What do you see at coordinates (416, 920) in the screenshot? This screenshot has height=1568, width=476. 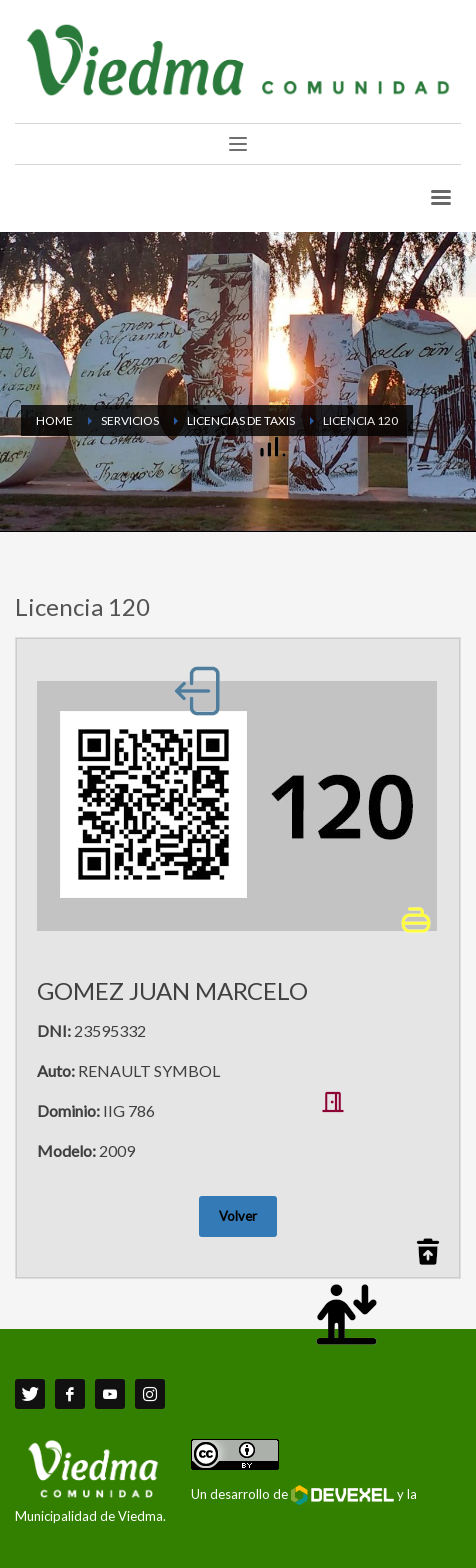 I see `access curling sport content or scores` at bounding box center [416, 920].